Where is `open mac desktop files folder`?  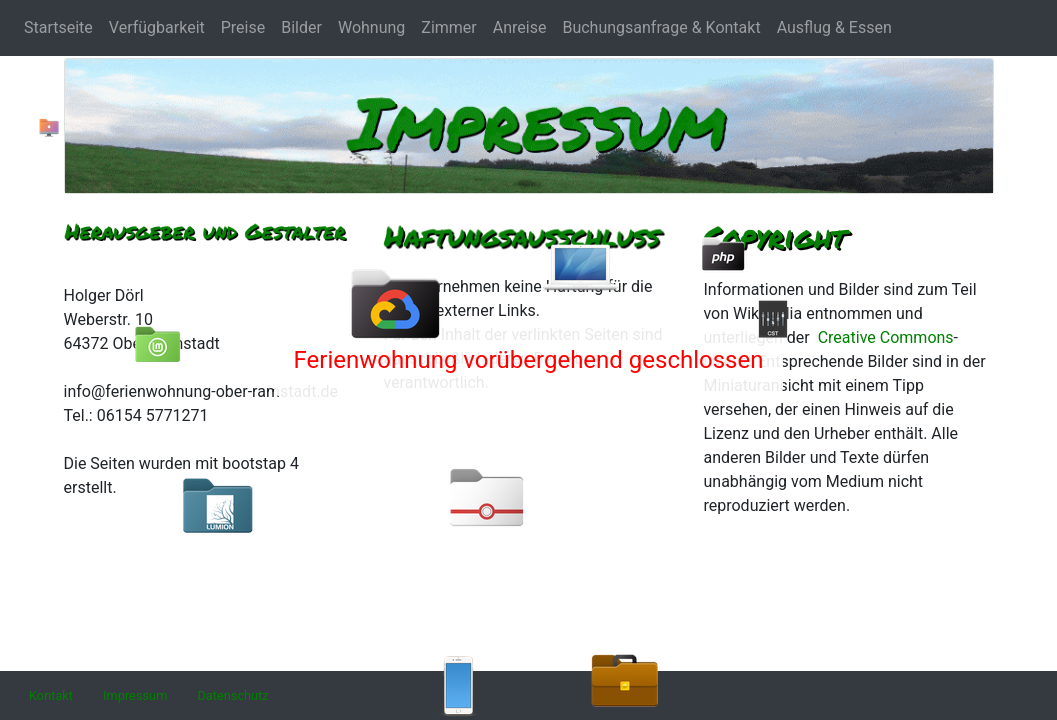 open mac desktop files folder is located at coordinates (49, 127).